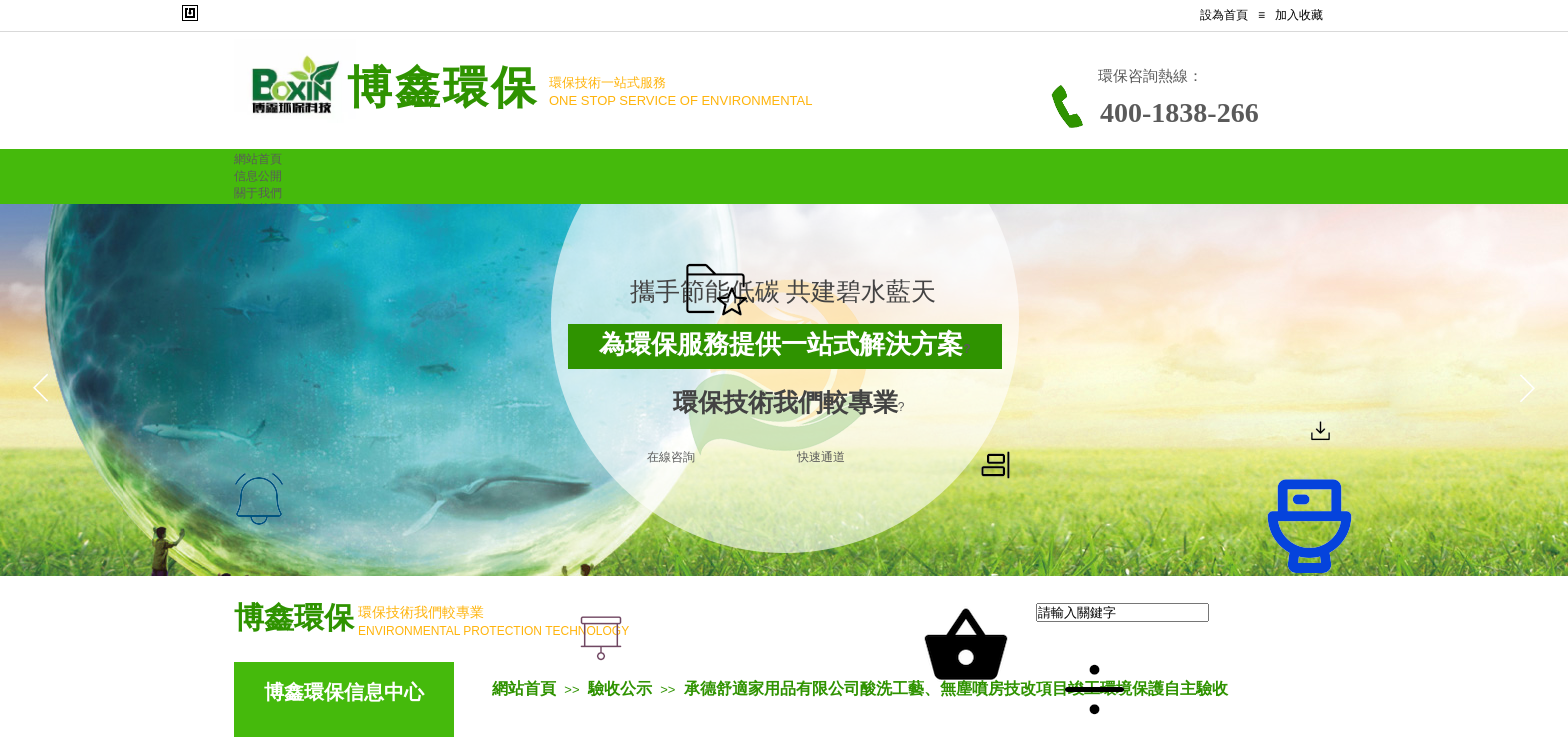  Describe the element at coordinates (1309, 524) in the screenshot. I see `find nearby restrooms` at that location.